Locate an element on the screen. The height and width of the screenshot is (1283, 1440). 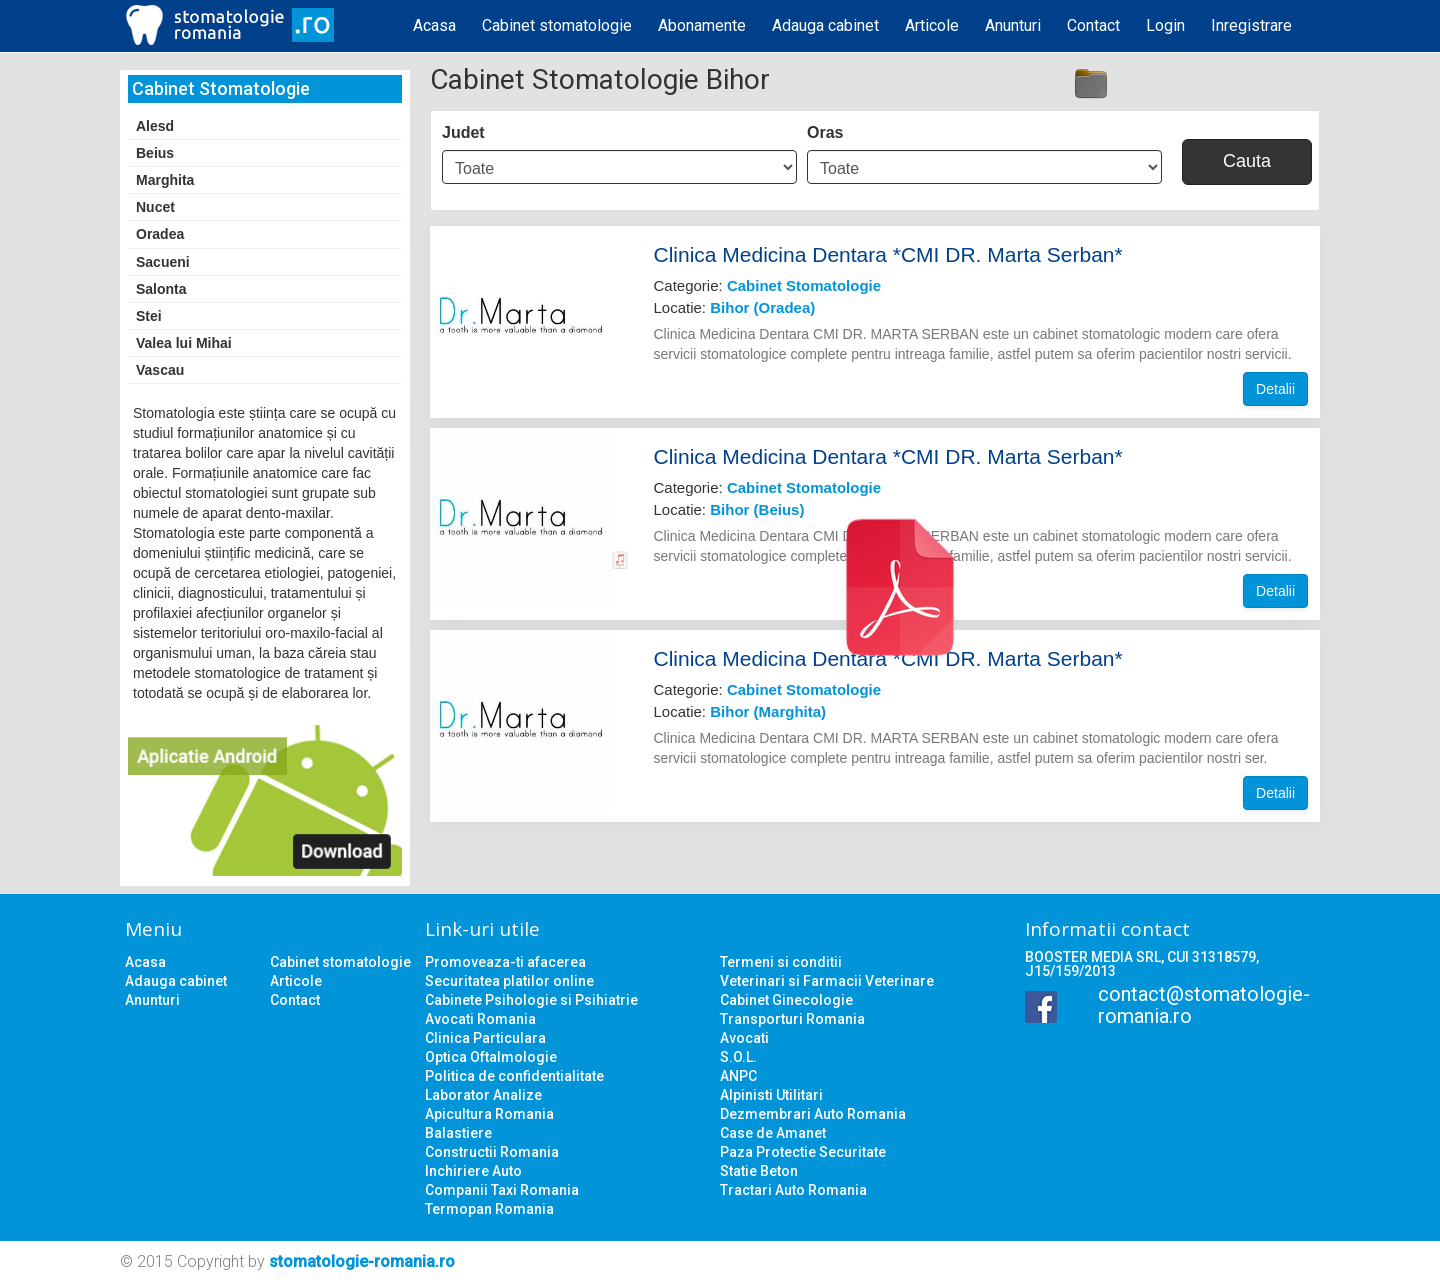
an mp3 audio file is located at coordinates (620, 560).